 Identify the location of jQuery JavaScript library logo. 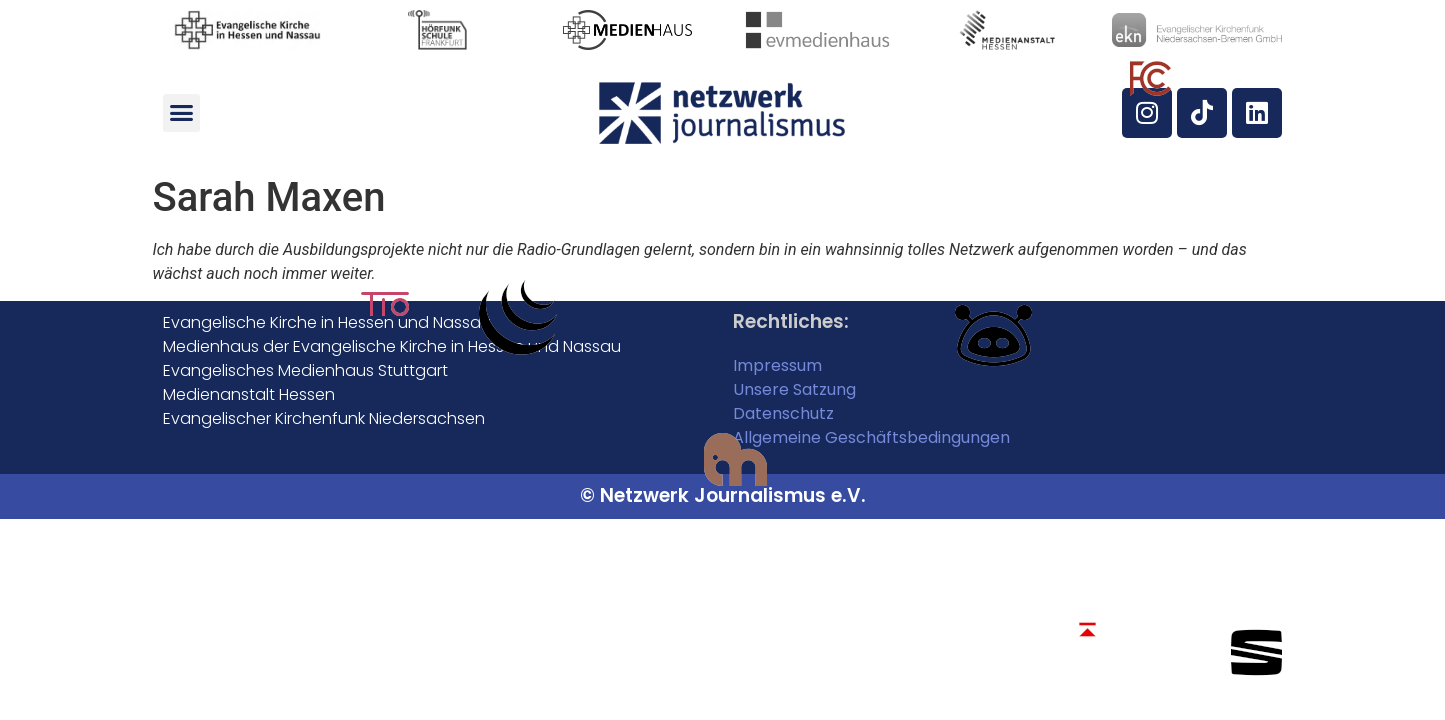
(518, 317).